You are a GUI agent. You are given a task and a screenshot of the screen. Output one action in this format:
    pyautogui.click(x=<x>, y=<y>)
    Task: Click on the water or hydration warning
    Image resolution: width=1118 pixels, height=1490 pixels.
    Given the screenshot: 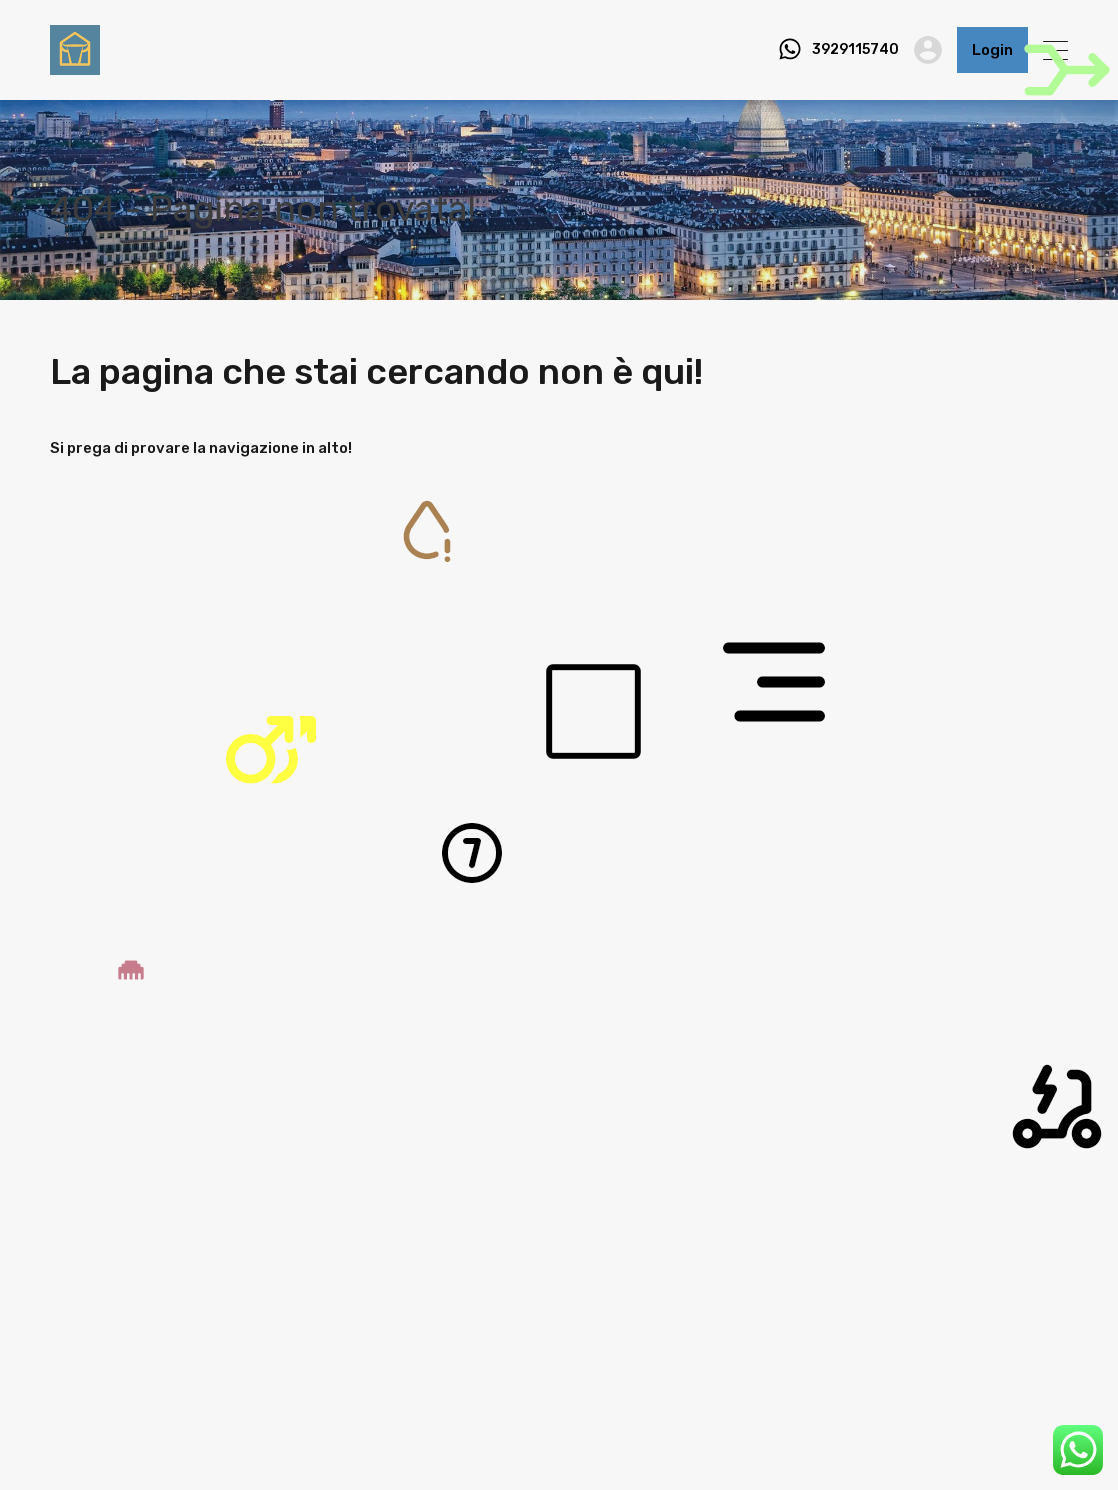 What is the action you would take?
    pyautogui.click(x=427, y=530)
    